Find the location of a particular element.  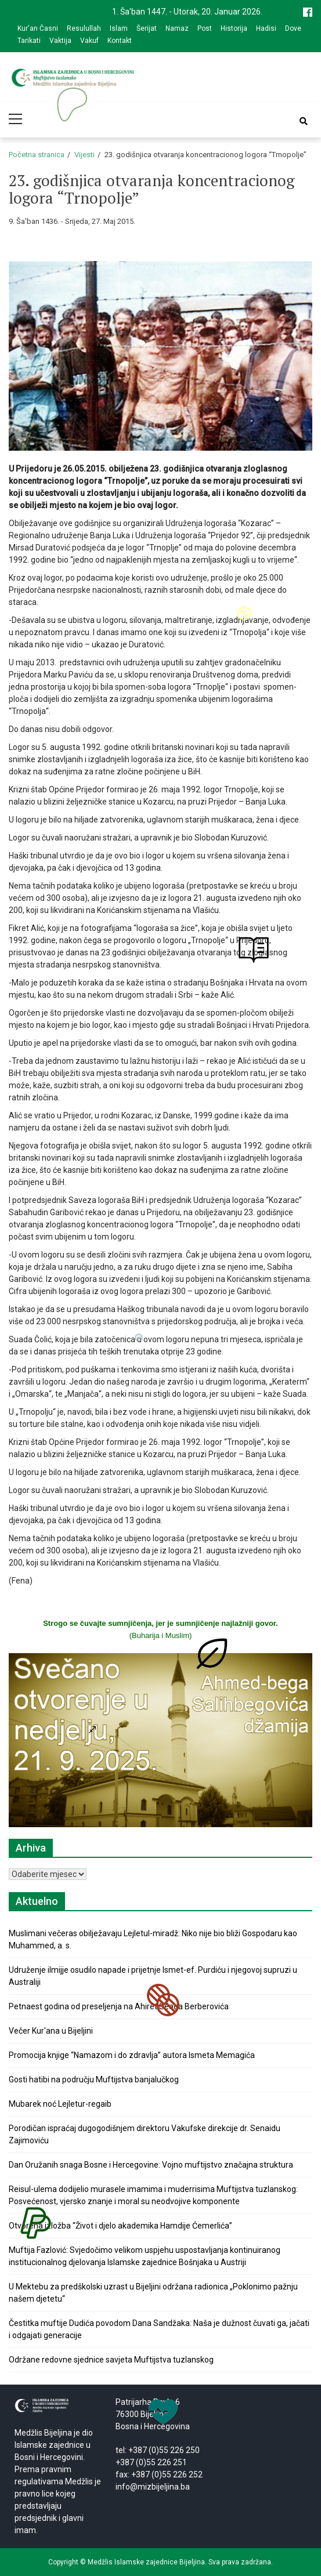

view health or fitness data is located at coordinates (163, 2411).